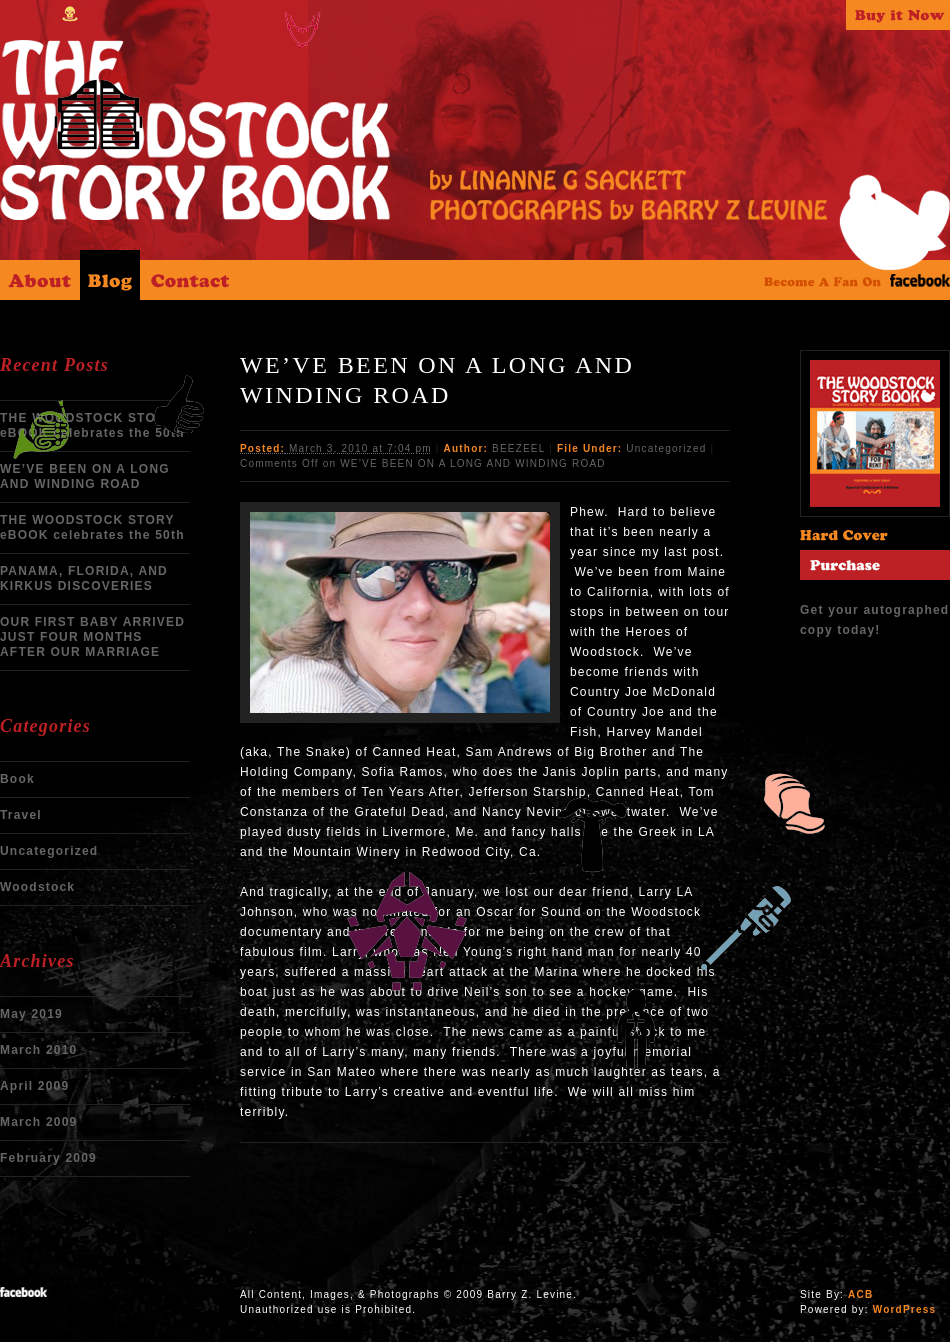  Describe the element at coordinates (180, 405) in the screenshot. I see `like or upvote content` at that location.